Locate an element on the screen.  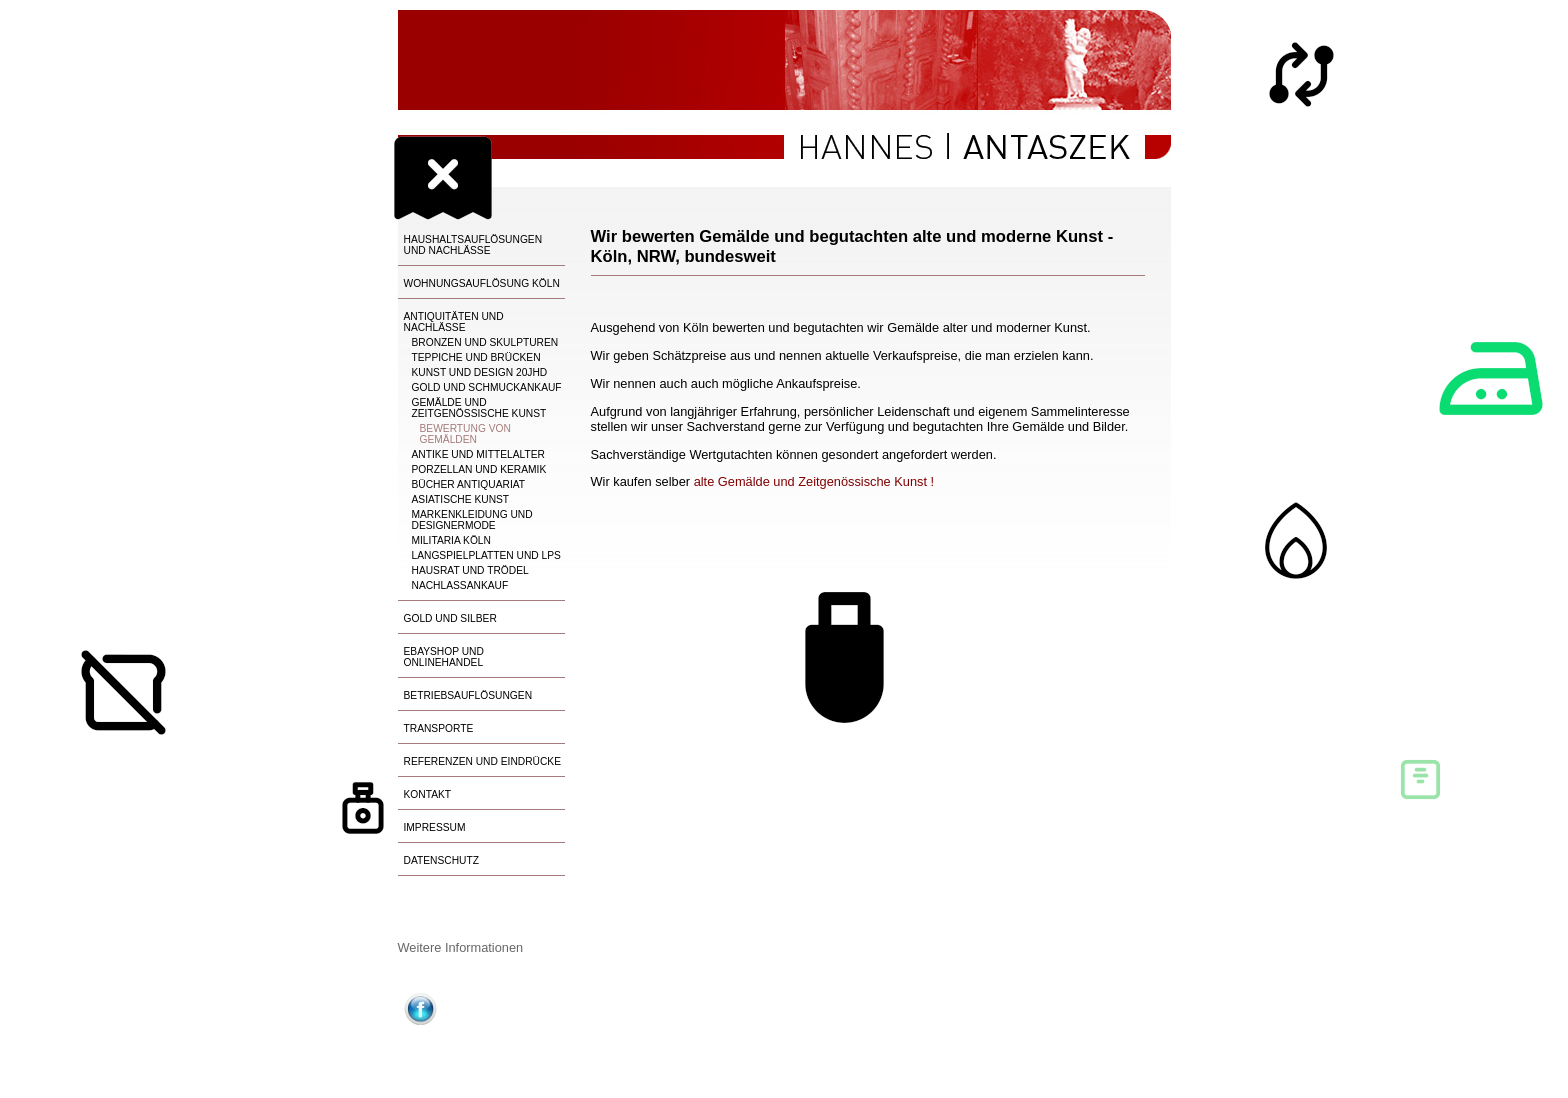
cancel or void a receipt is located at coordinates (443, 178).